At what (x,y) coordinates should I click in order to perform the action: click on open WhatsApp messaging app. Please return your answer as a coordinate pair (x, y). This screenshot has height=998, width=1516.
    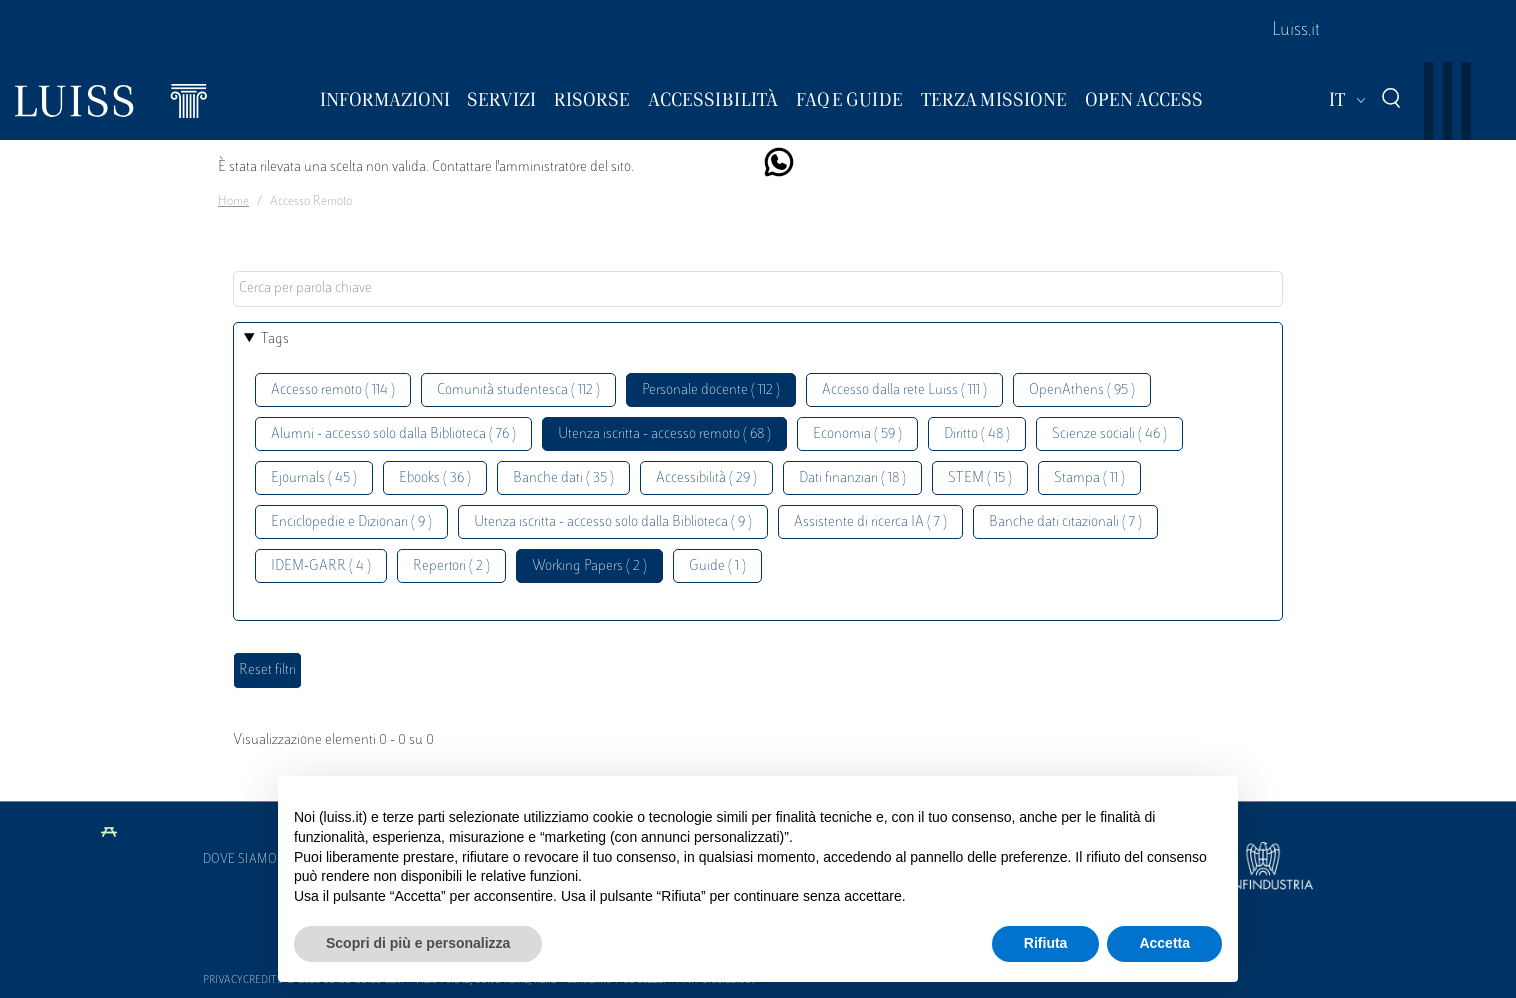
    Looking at the image, I should click on (779, 162).